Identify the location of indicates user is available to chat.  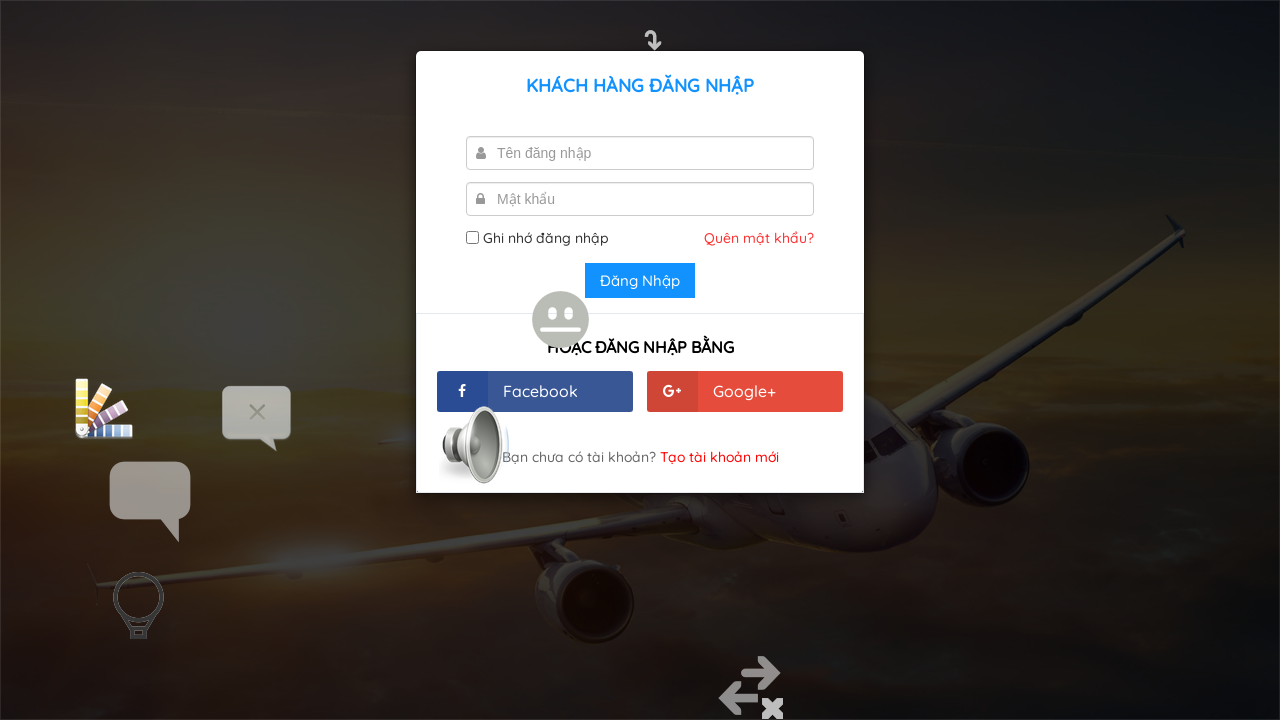
(150, 502).